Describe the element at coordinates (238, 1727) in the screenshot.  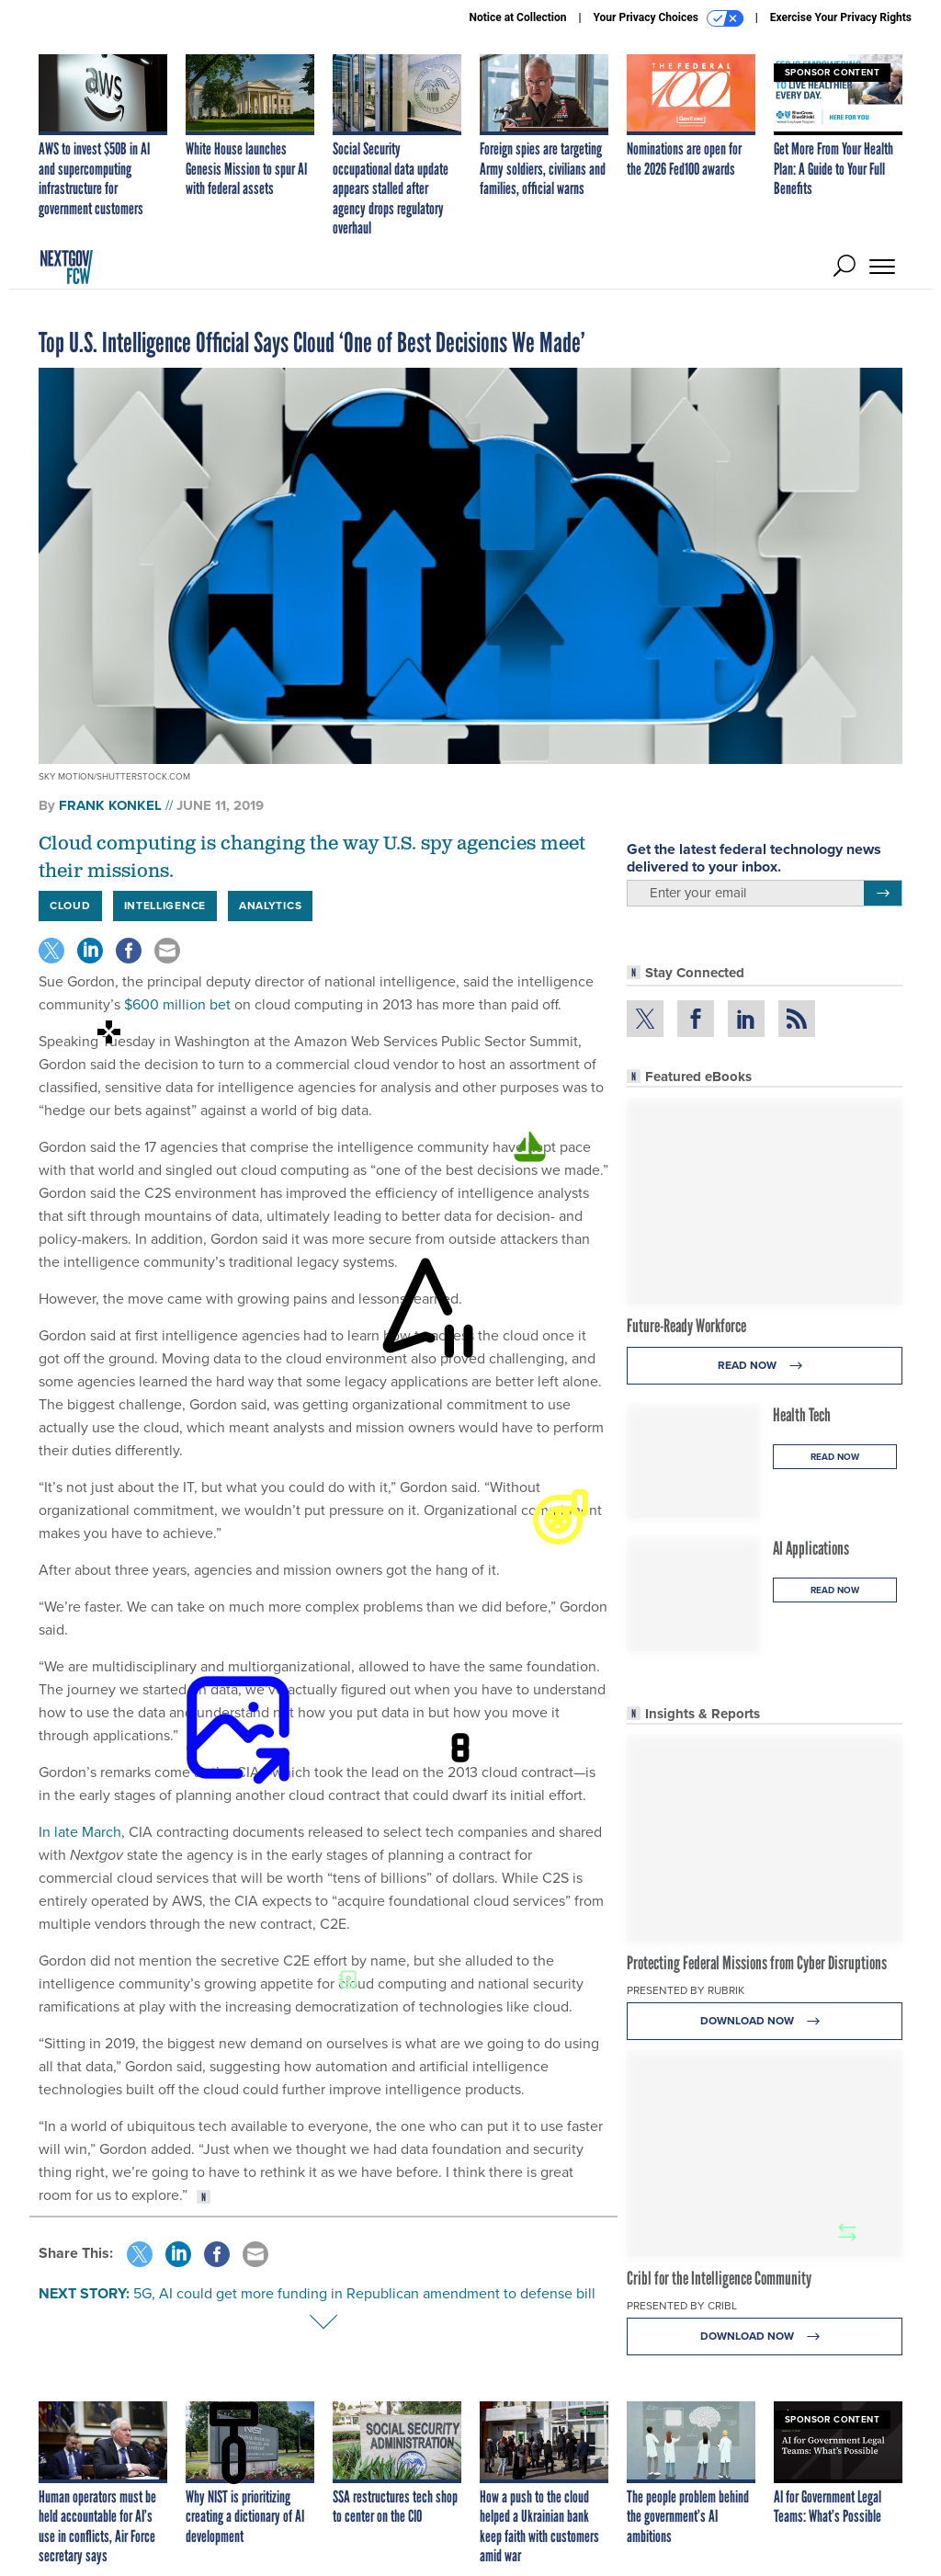
I see `share a photo or image` at that location.